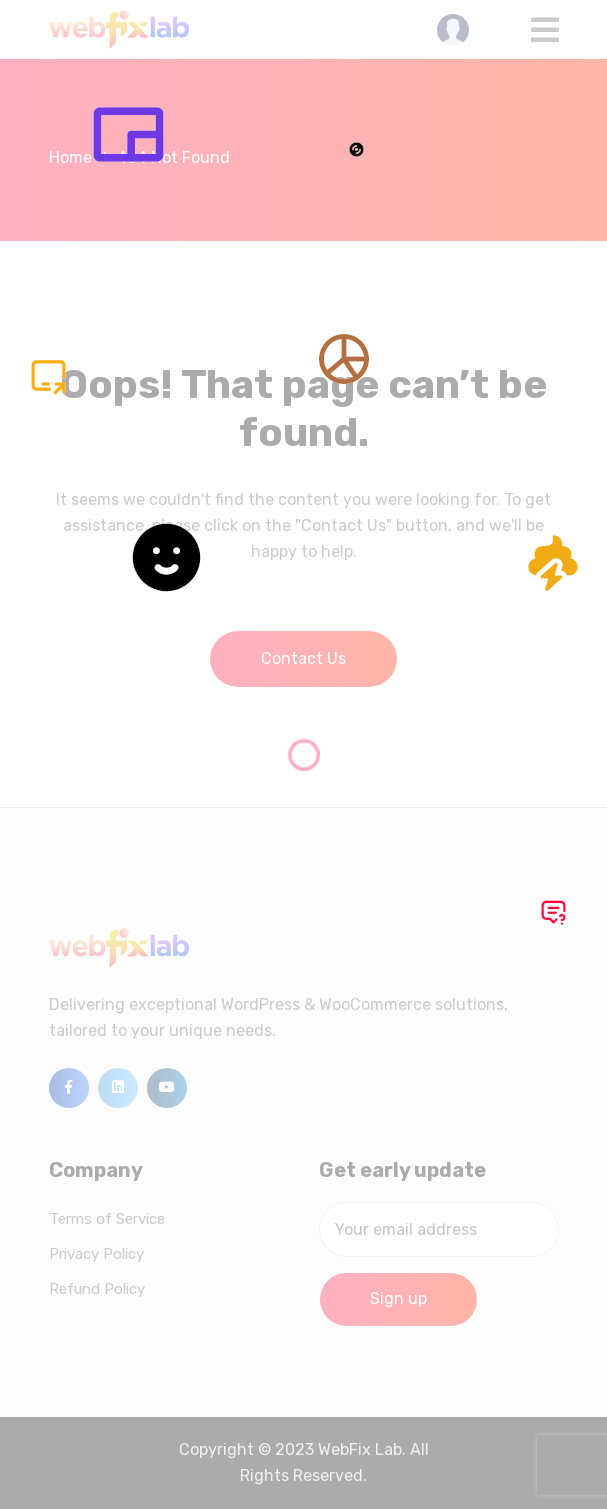 This screenshot has height=1509, width=607. I want to click on add a reaction or emoji to a message, so click(166, 557).